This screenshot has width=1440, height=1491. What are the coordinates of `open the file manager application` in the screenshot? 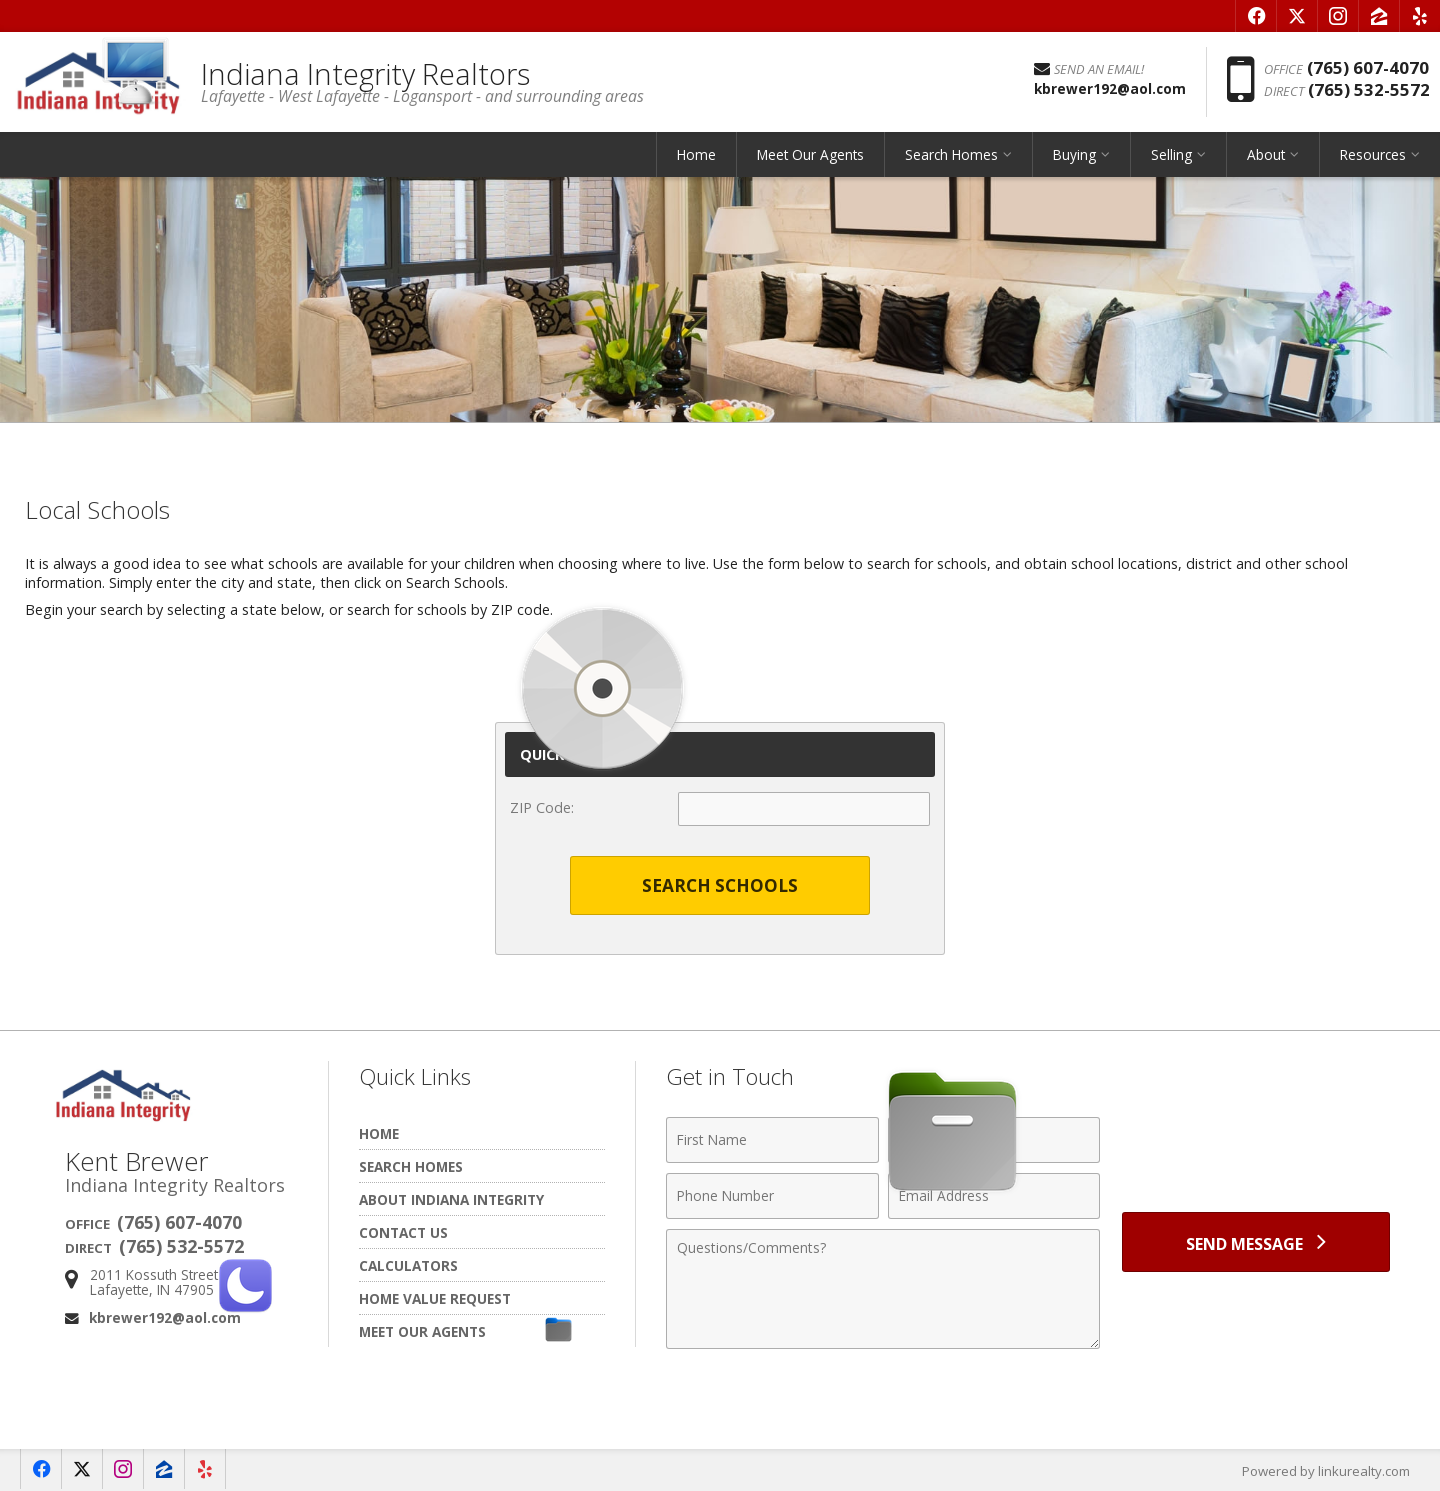 It's located at (952, 1131).